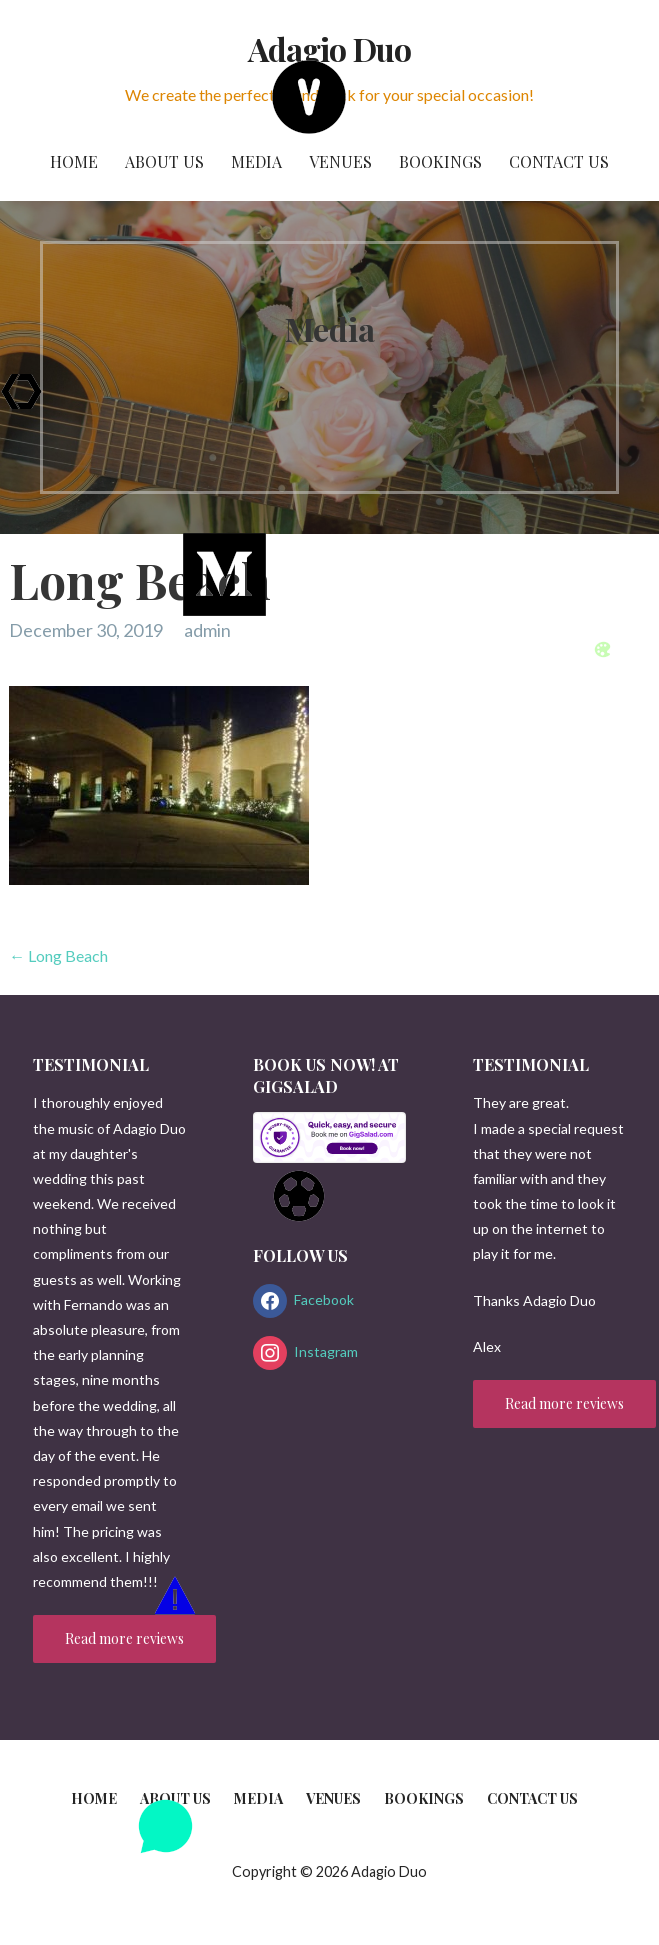 The image size is (659, 1945). I want to click on indicates a verified status or badge, so click(309, 97).